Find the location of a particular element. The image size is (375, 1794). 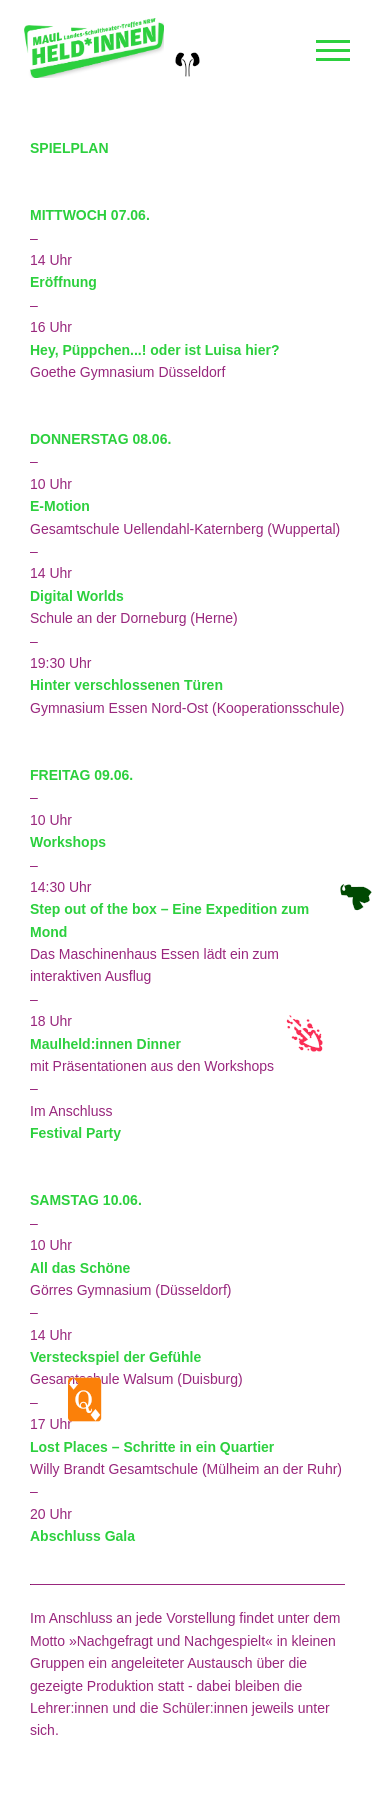

equip poison-tipped arrow or projectile is located at coordinates (304, 1033).